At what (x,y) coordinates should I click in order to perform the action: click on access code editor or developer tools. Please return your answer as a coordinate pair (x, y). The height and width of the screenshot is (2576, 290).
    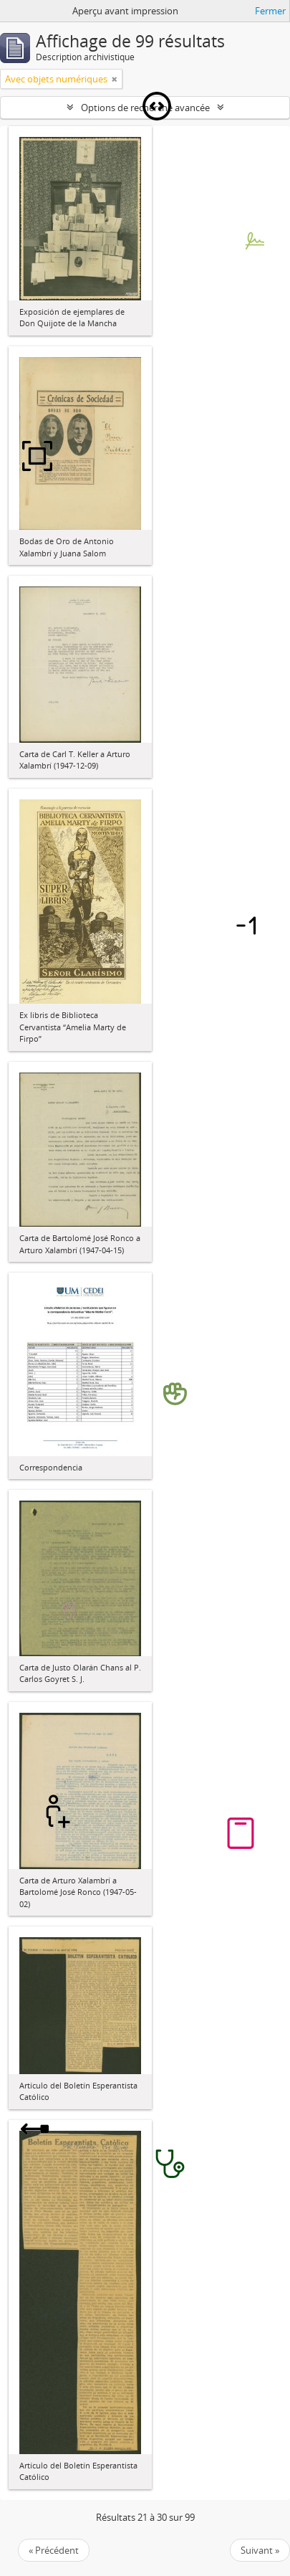
    Looking at the image, I should click on (157, 106).